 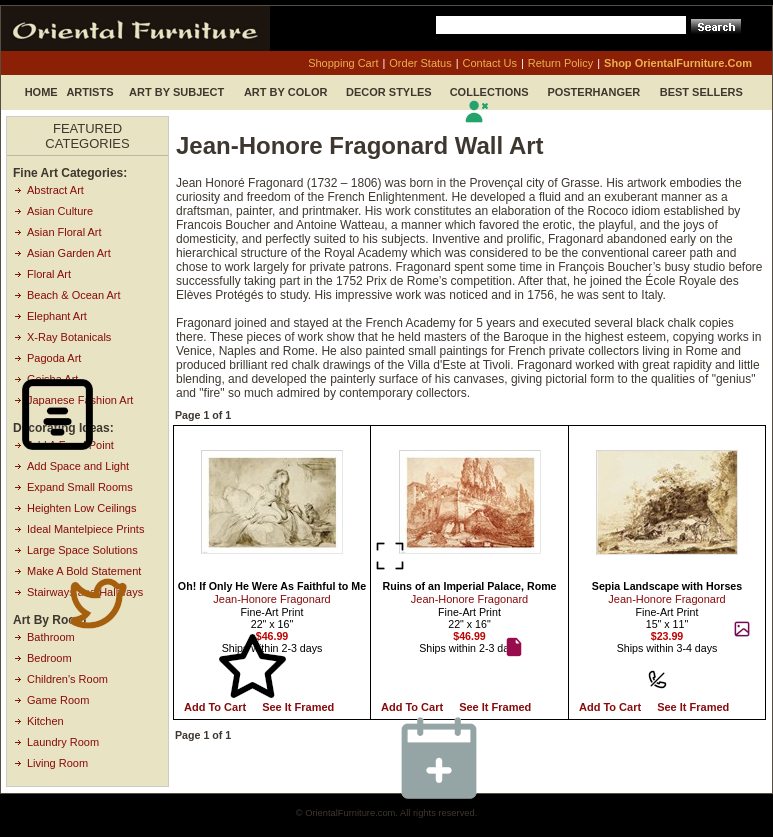 I want to click on add a new event to your calendar, so click(x=439, y=761).